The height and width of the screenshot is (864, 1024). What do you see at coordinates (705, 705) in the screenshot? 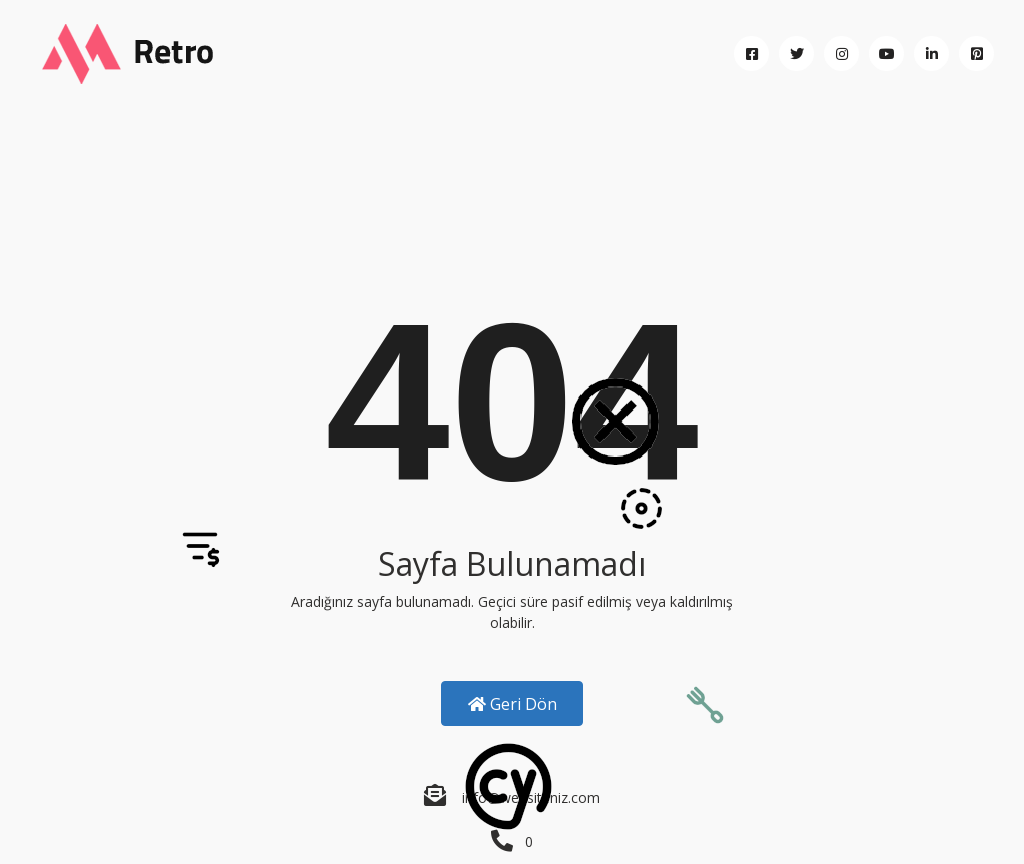
I see `access grilling or barbecue tools` at bounding box center [705, 705].